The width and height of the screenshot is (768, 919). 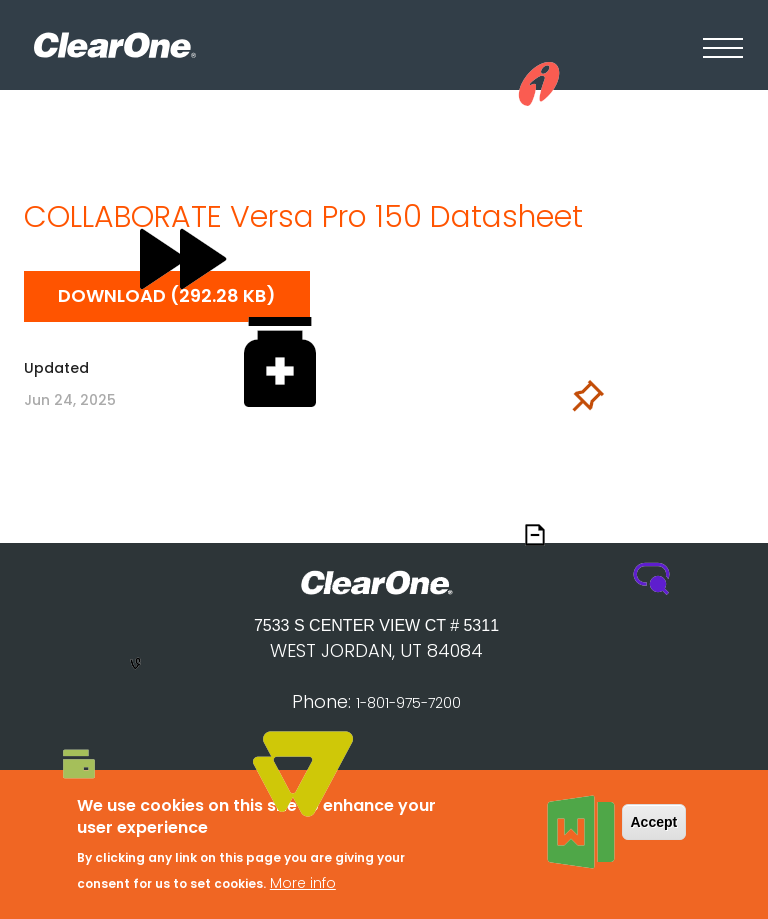 What do you see at coordinates (651, 577) in the screenshot?
I see `access search engine optimization tools` at bounding box center [651, 577].